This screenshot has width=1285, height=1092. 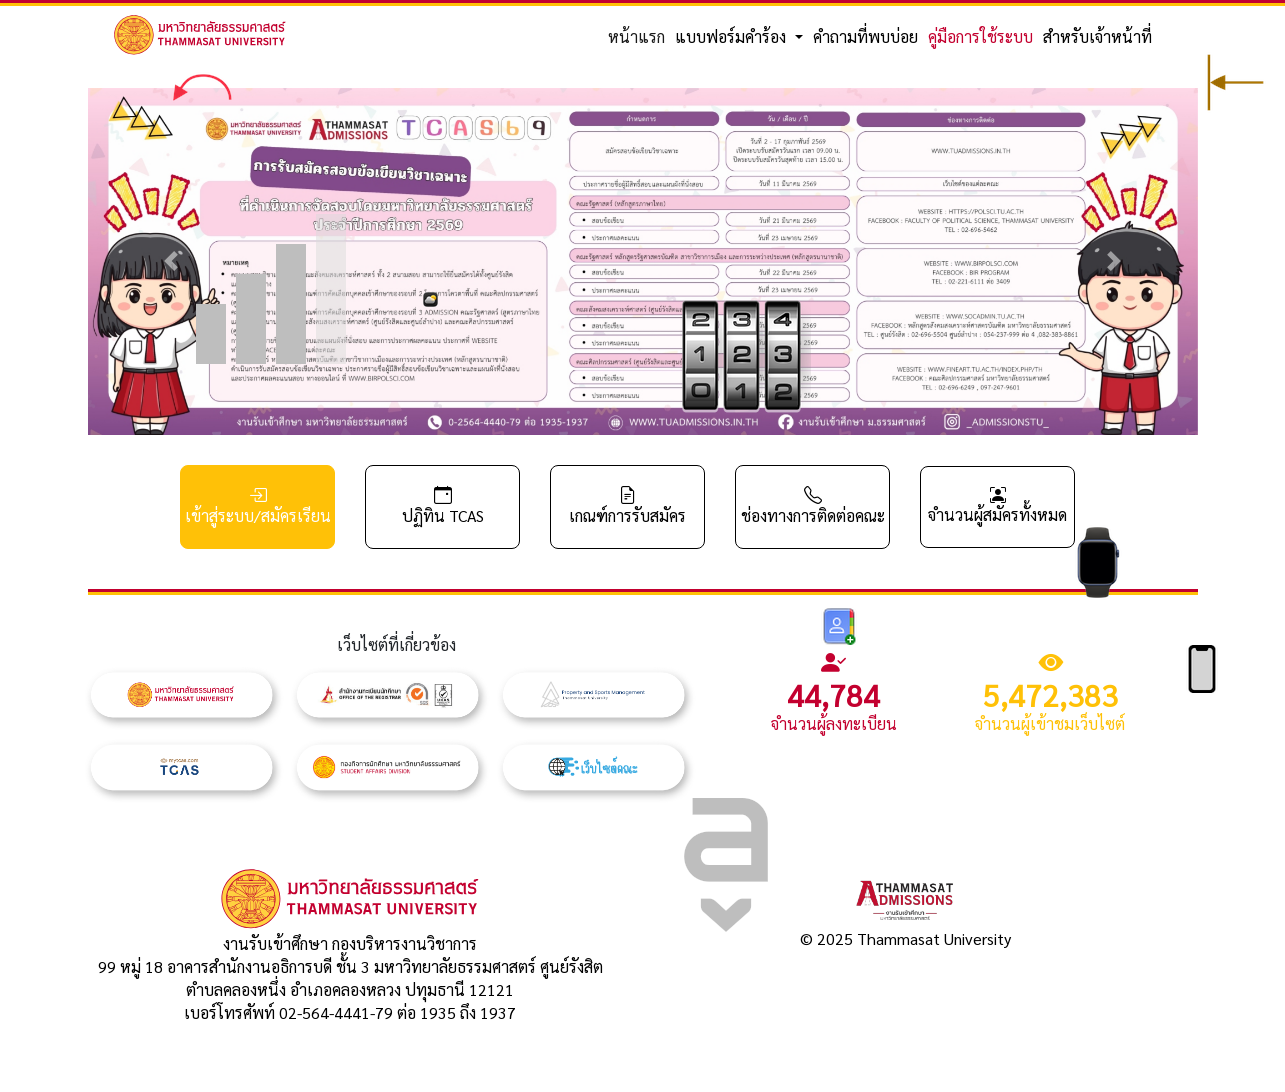 I want to click on add a new contact to your address book, so click(x=839, y=626).